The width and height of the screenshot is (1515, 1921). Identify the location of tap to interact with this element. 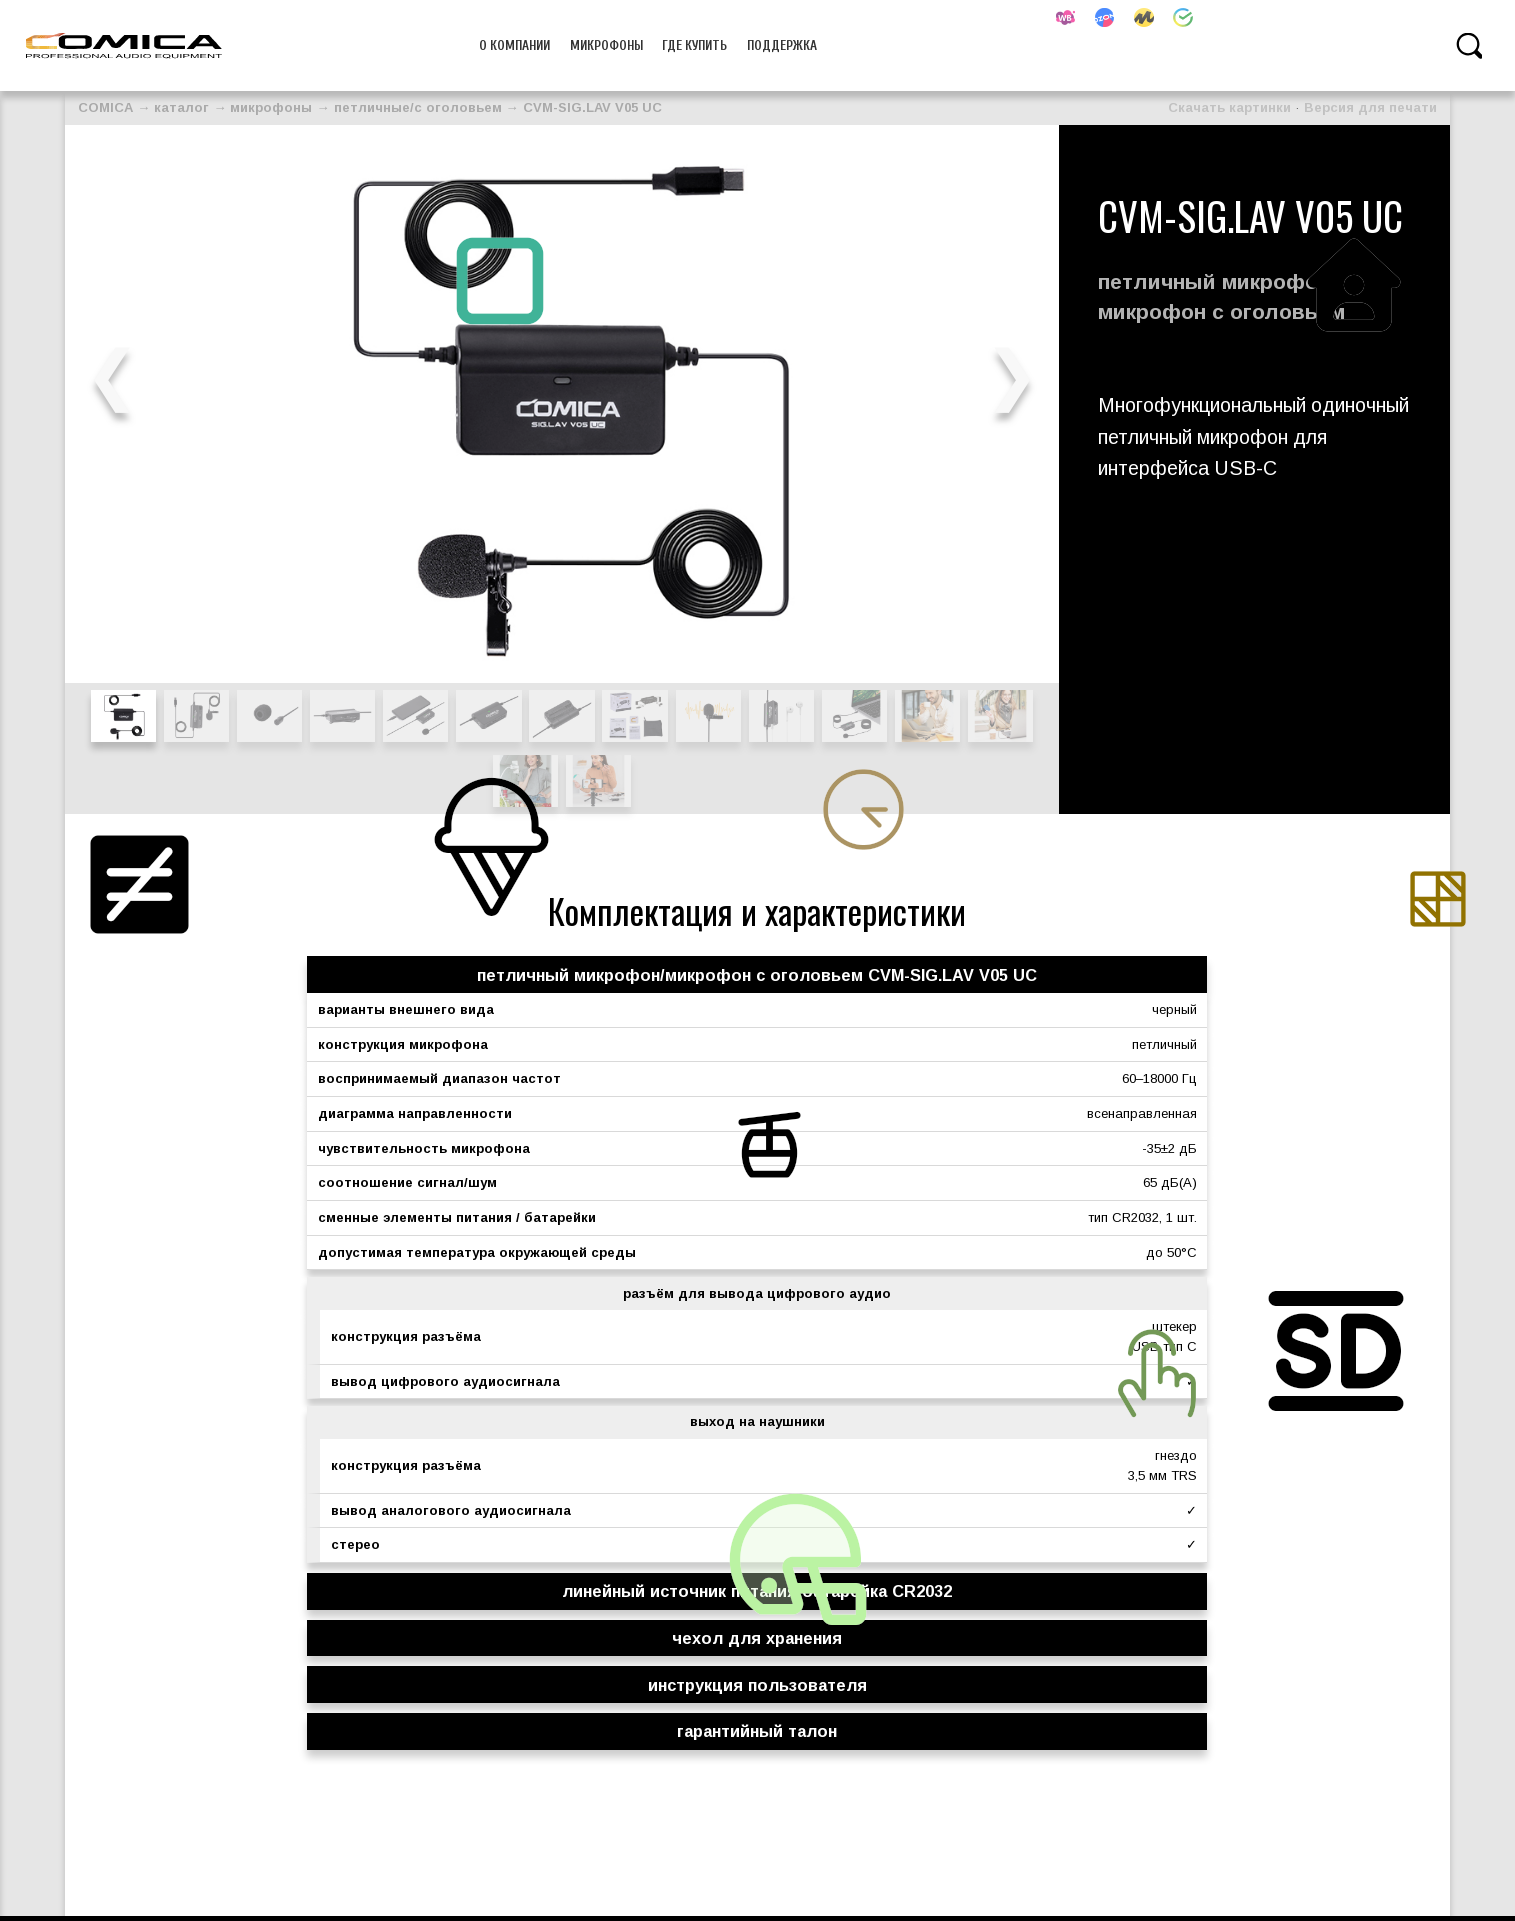
(1157, 1375).